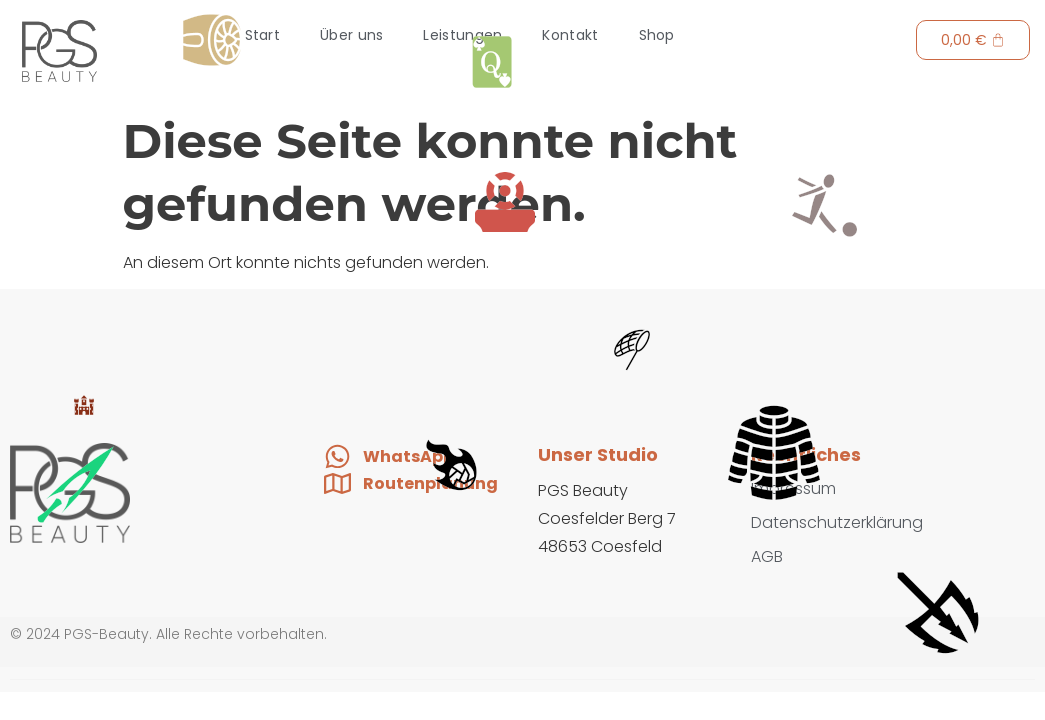 Image resolution: width=1045 pixels, height=720 pixels. Describe the element at coordinates (492, 62) in the screenshot. I see `queen of spades playing card` at that location.